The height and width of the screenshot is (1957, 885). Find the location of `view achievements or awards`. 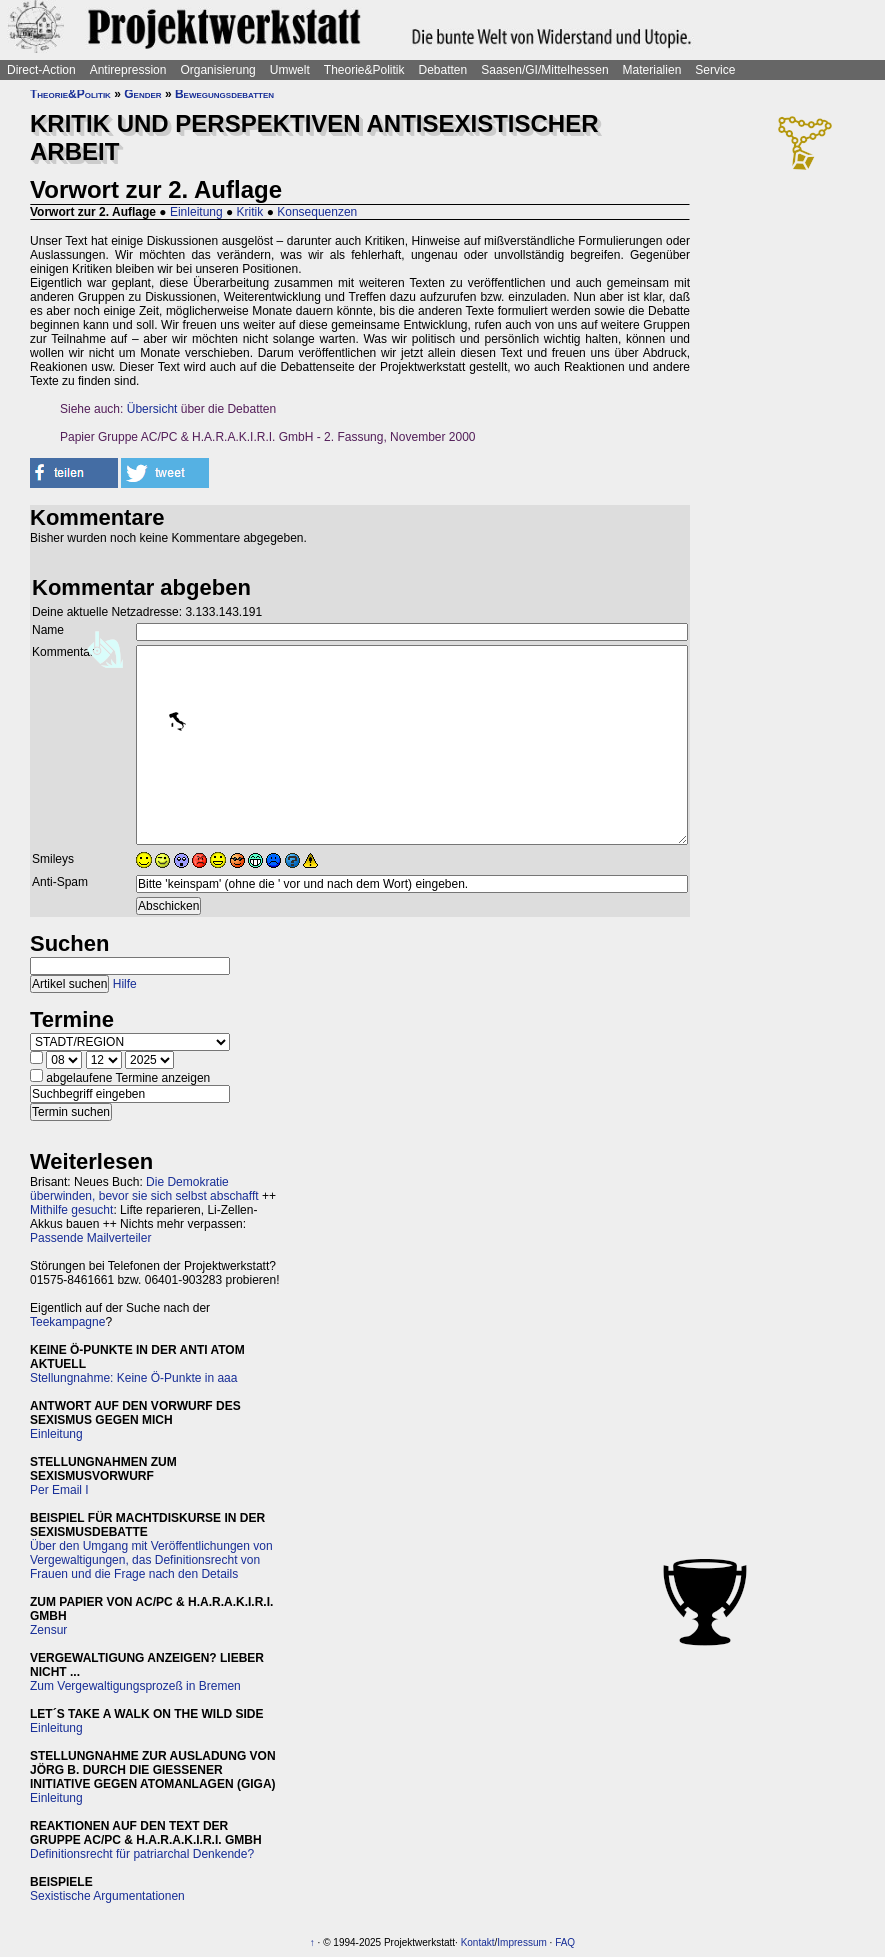

view achievements or awards is located at coordinates (705, 1602).